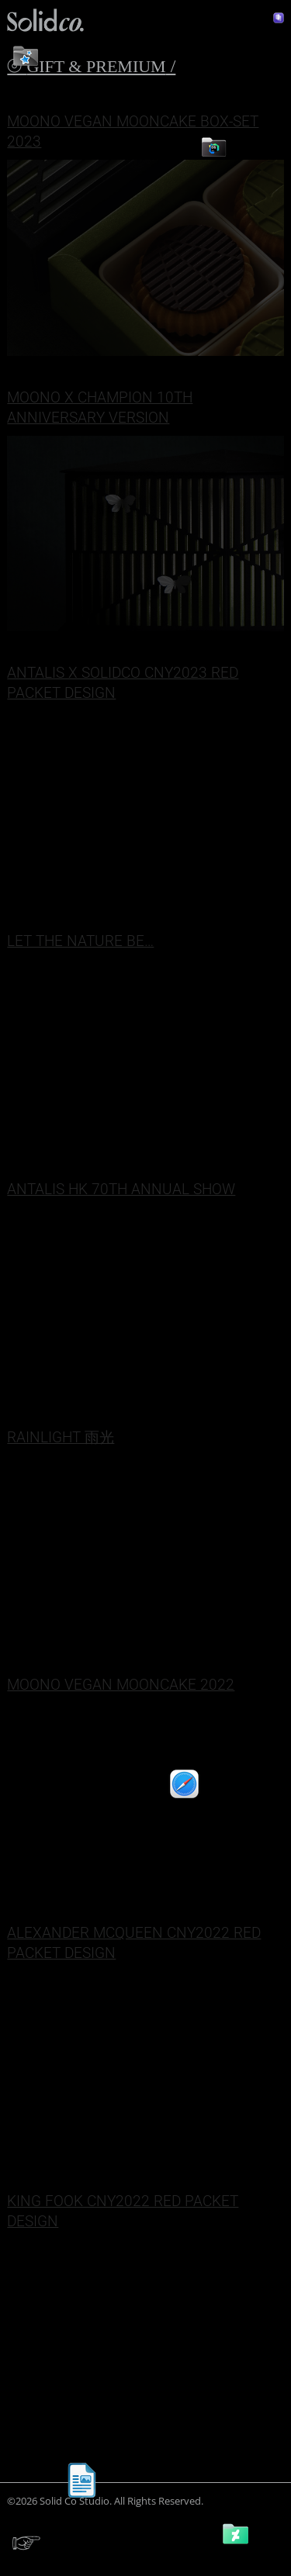 This screenshot has width=291, height=2576. I want to click on open Safari web browser, so click(184, 1784).